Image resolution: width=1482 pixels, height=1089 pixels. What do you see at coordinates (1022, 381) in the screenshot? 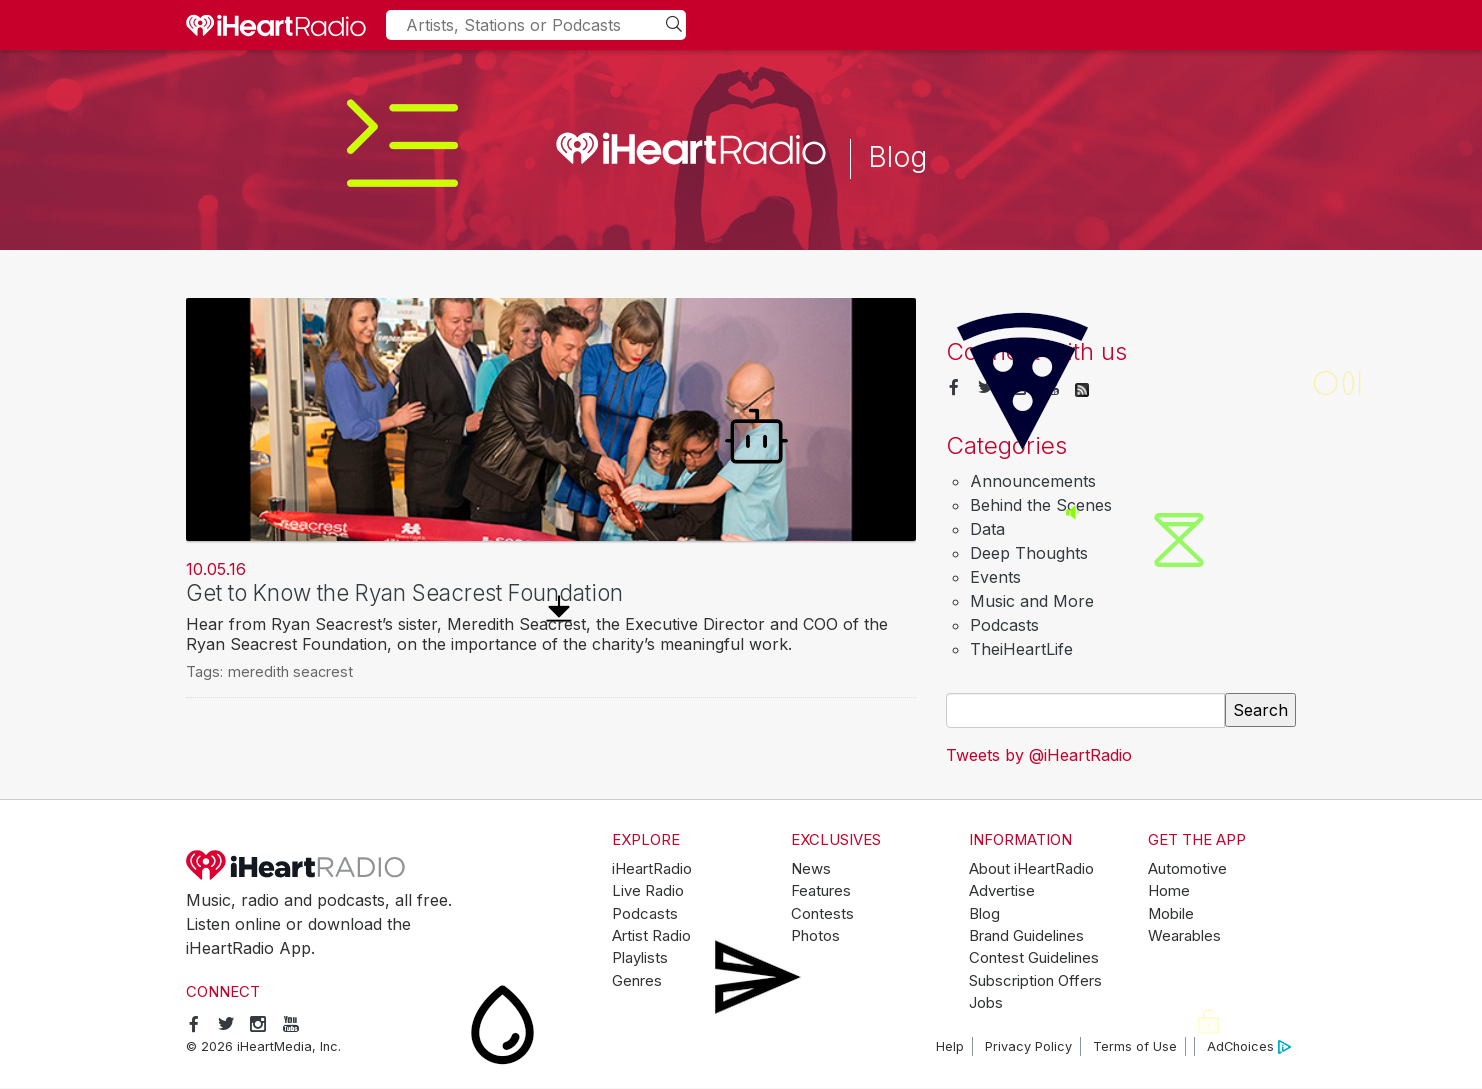
I see `order food or access food delivery` at bounding box center [1022, 381].